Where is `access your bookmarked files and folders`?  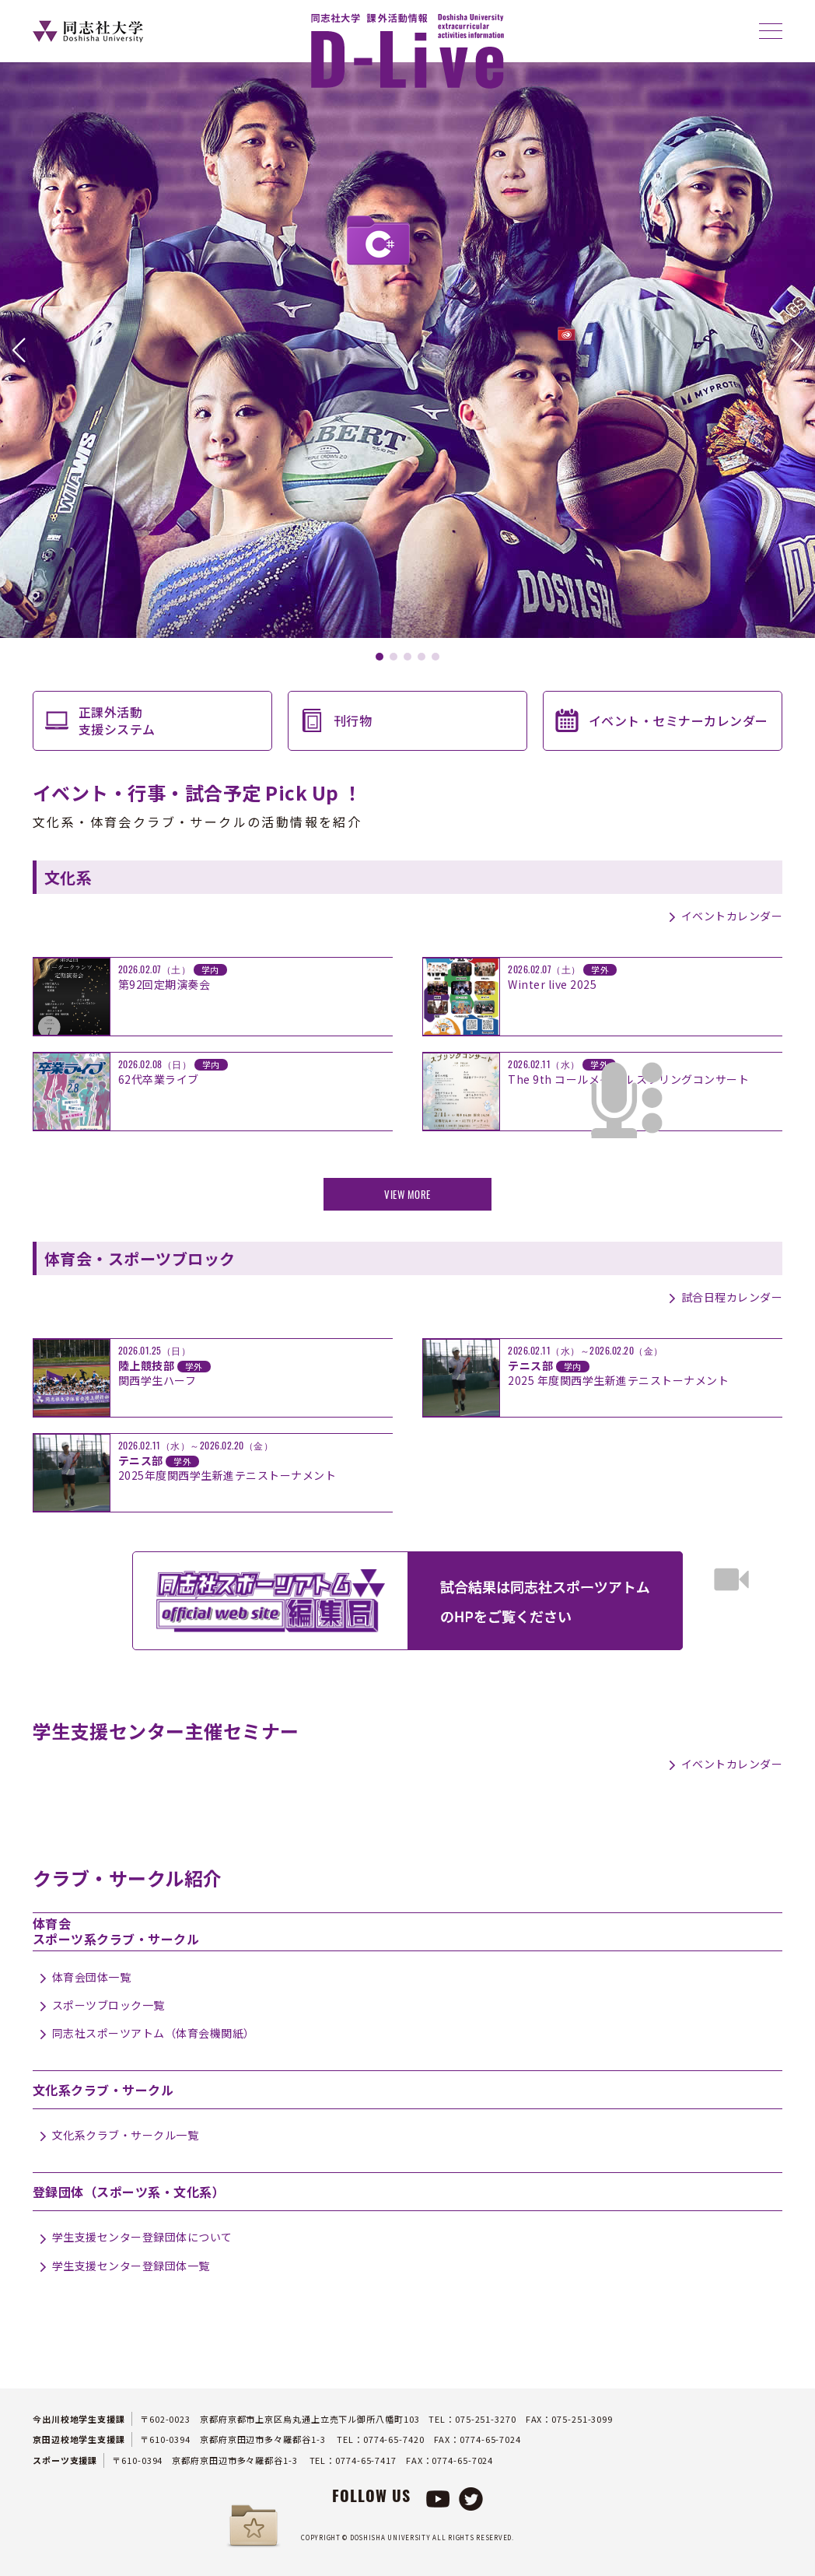
access your bookmarked files and folders is located at coordinates (254, 2528).